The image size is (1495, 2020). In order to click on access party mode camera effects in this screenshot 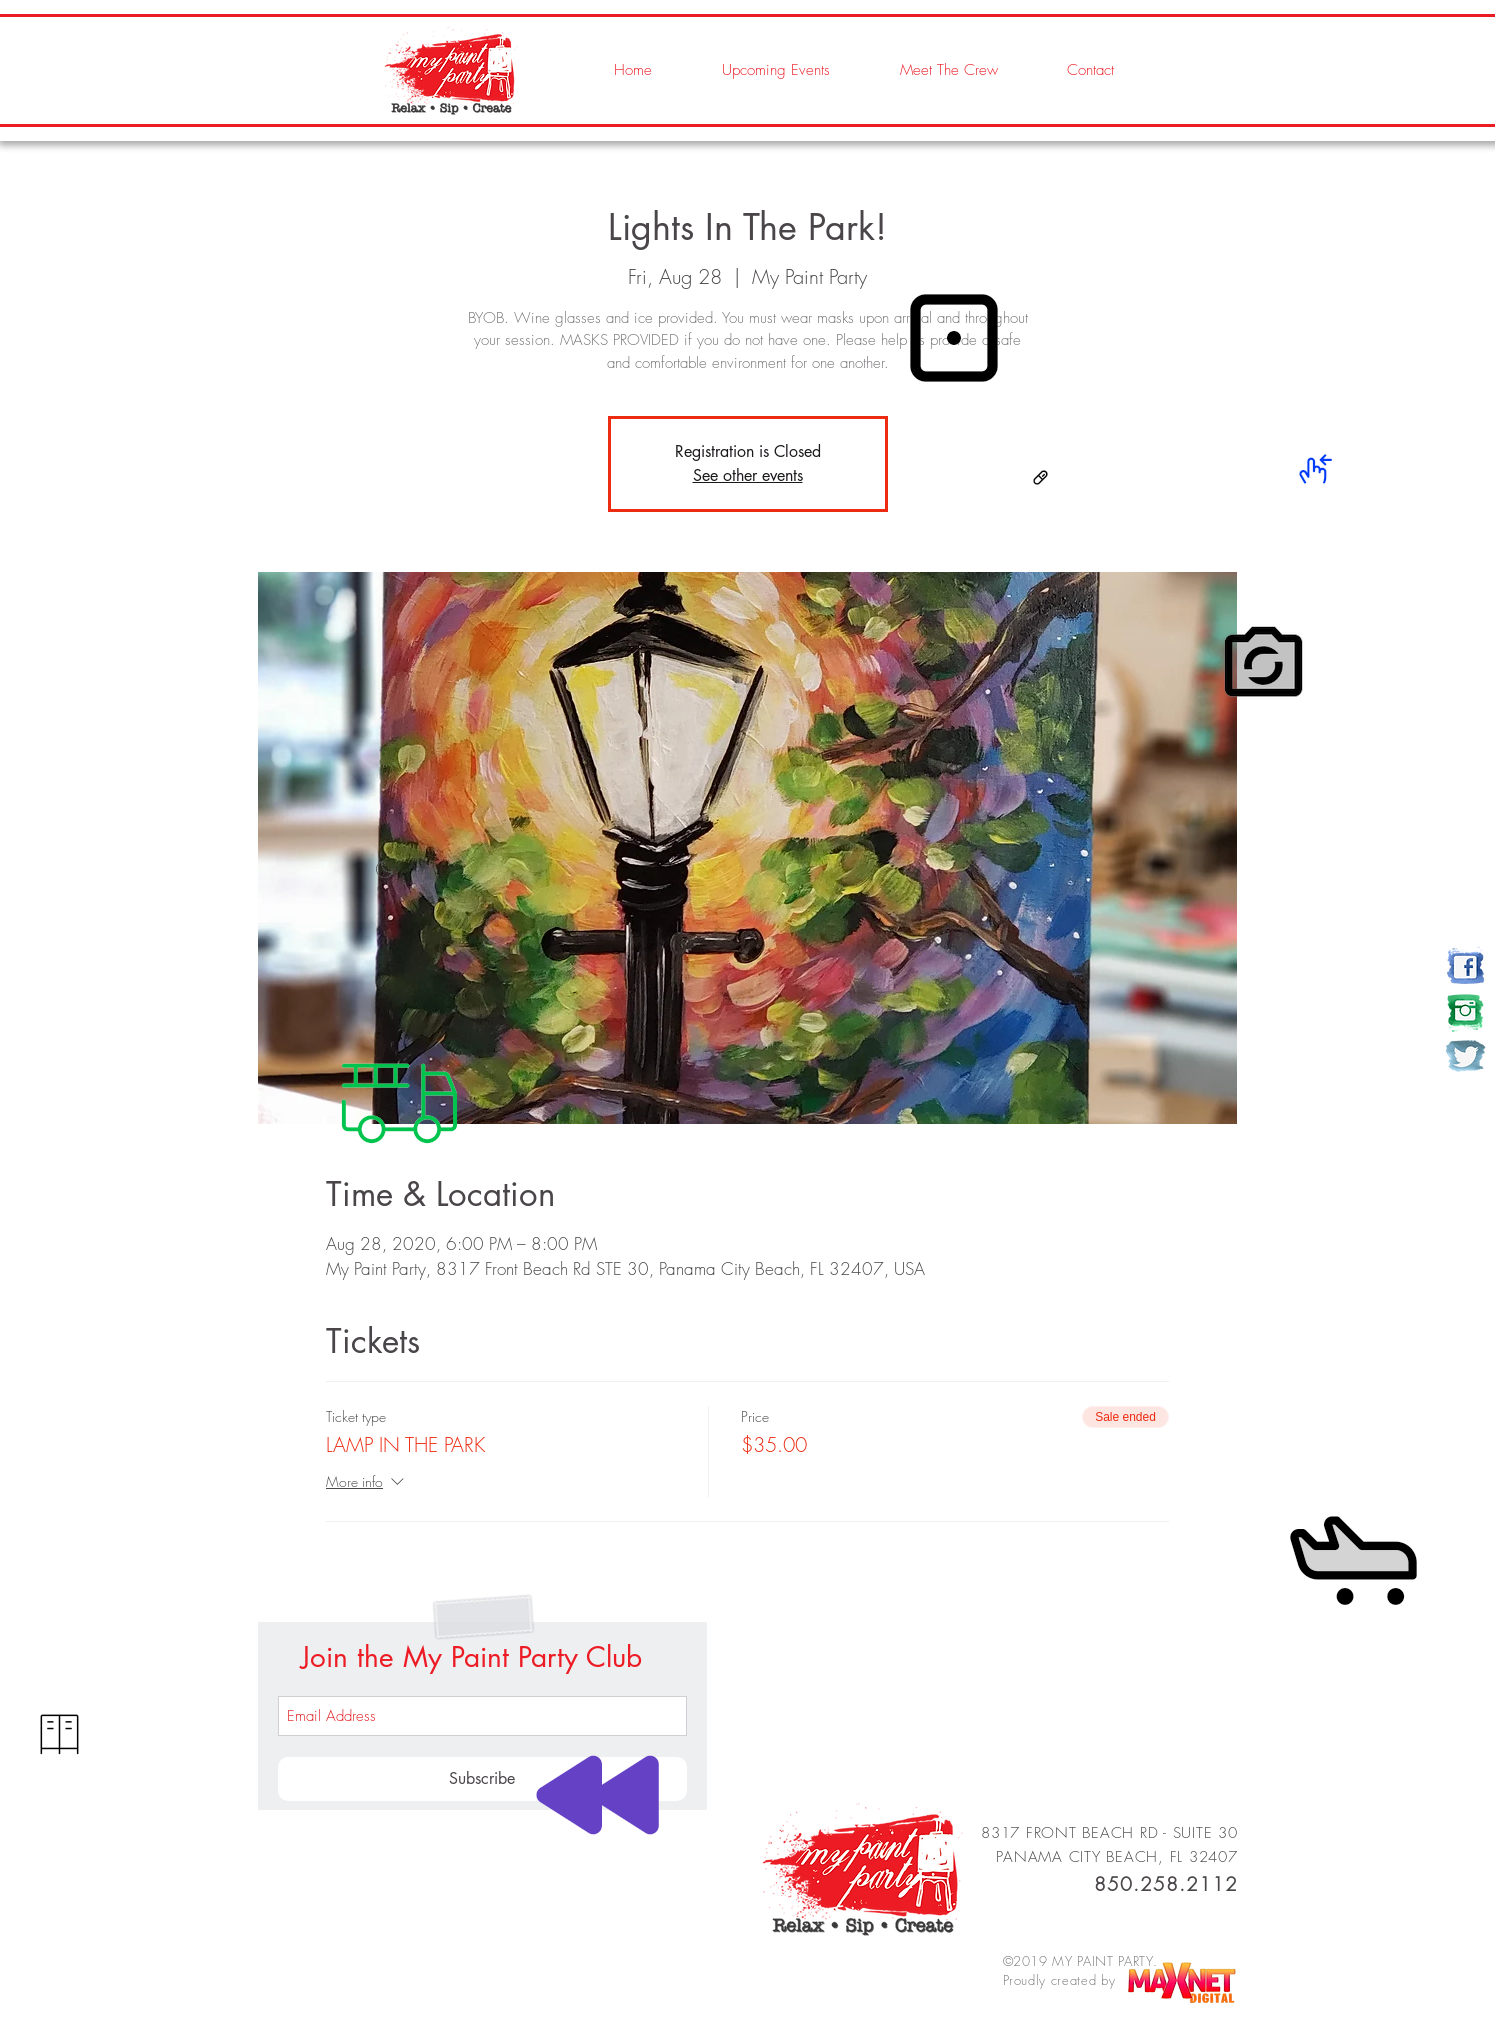, I will do `click(1263, 665)`.